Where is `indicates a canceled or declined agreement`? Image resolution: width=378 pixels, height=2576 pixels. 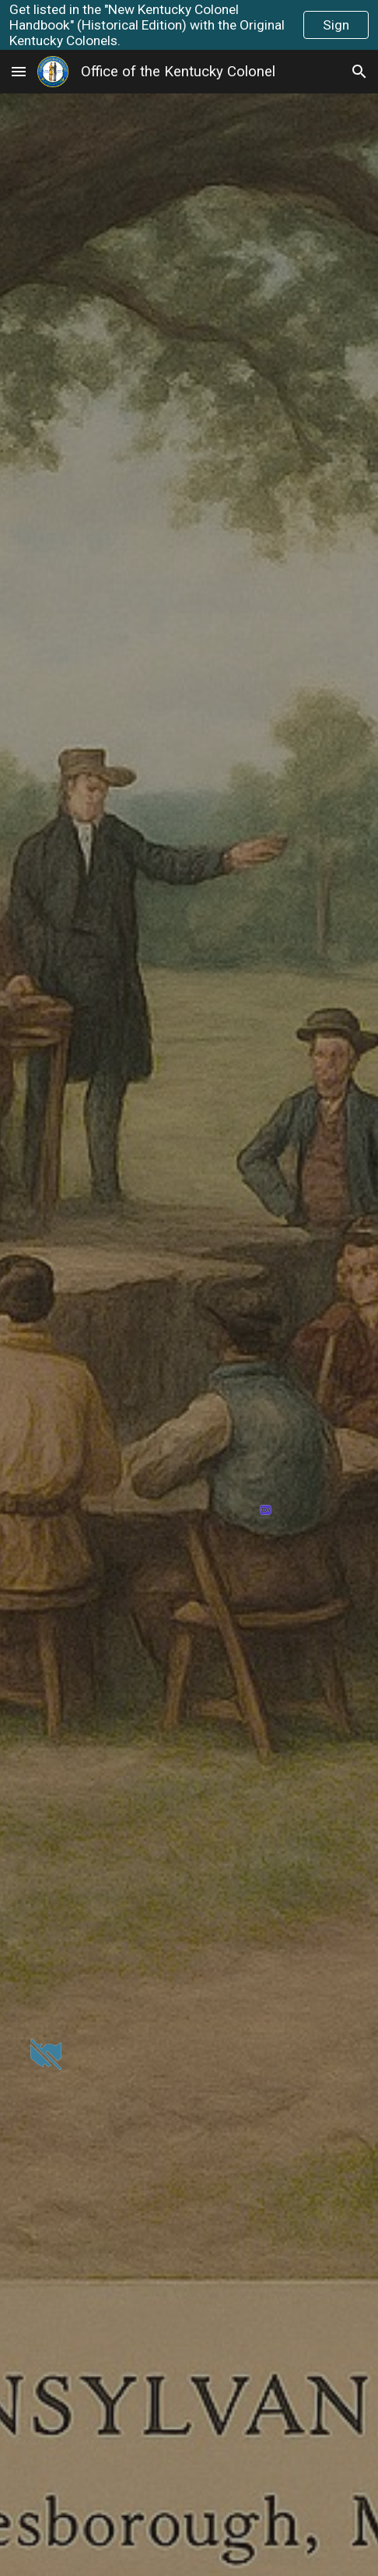
indicates a canceled or declined agreement is located at coordinates (46, 2054).